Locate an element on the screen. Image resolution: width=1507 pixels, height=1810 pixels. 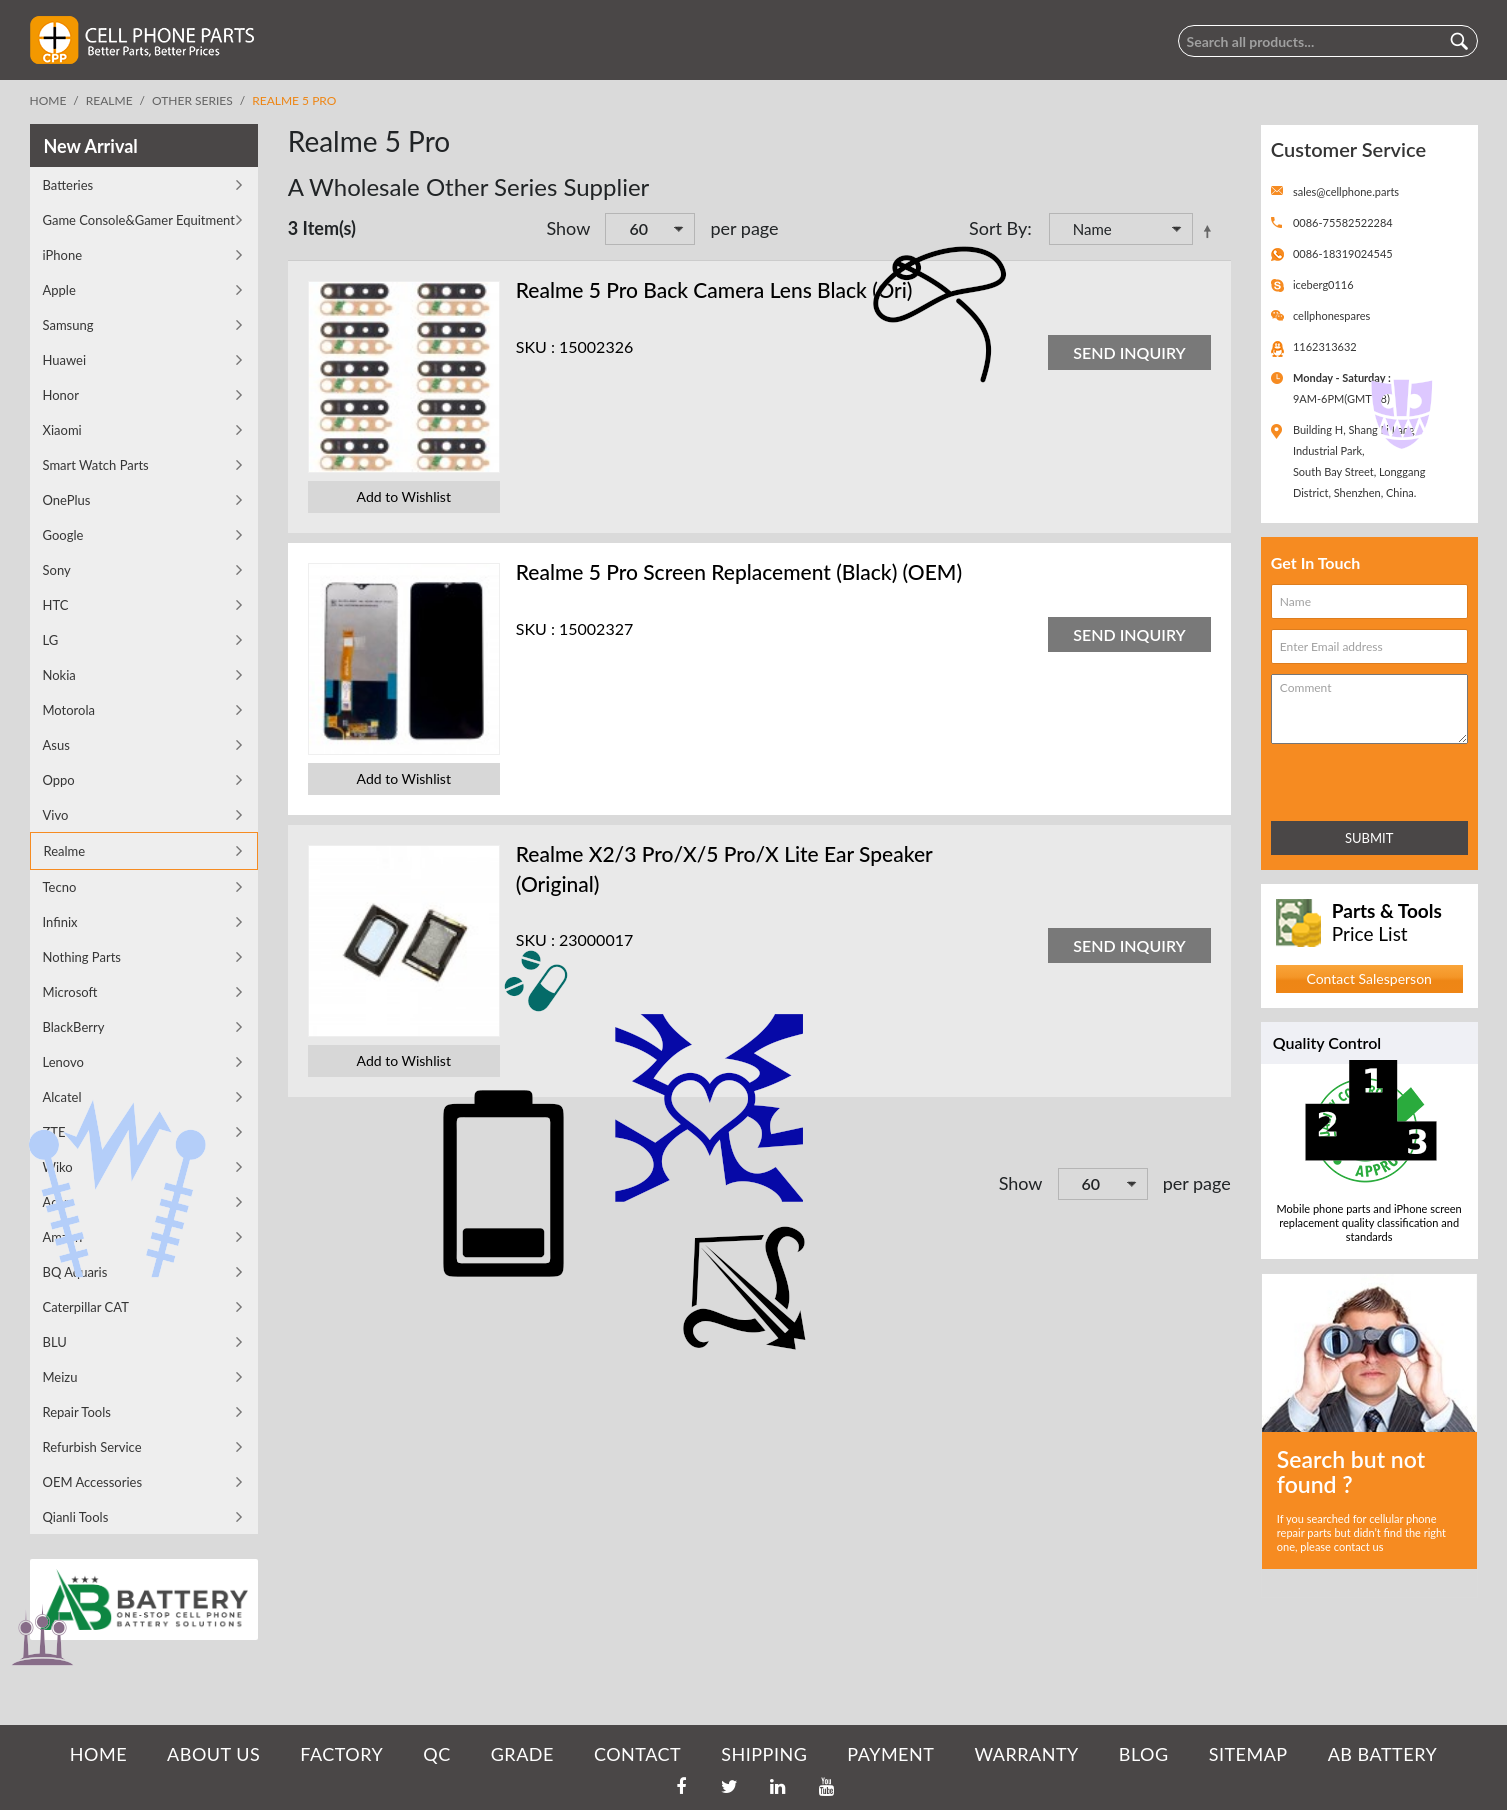
indicates low battery level at 25% is located at coordinates (503, 1183).